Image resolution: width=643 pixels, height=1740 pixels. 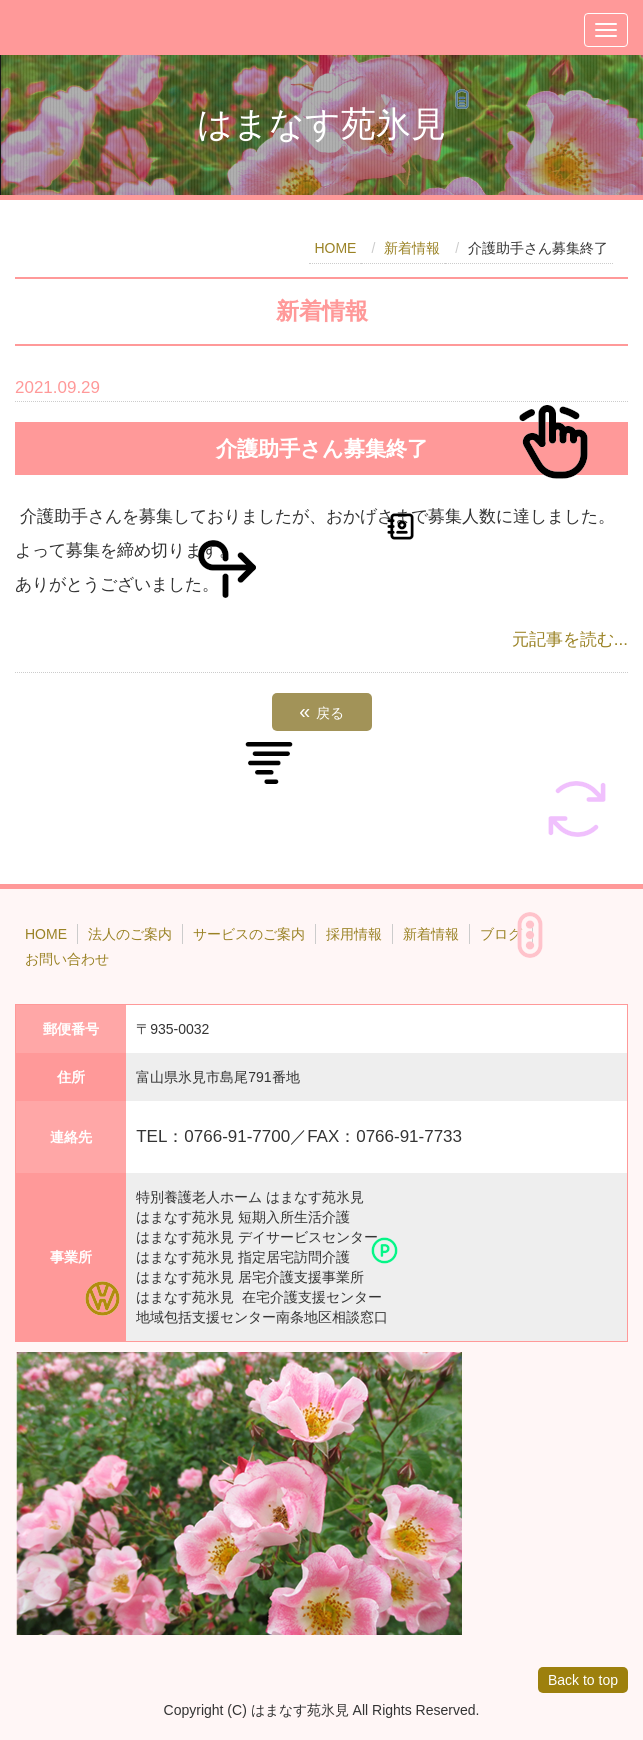 I want to click on indicates tornado warning or severe weather alert, so click(x=269, y=763).